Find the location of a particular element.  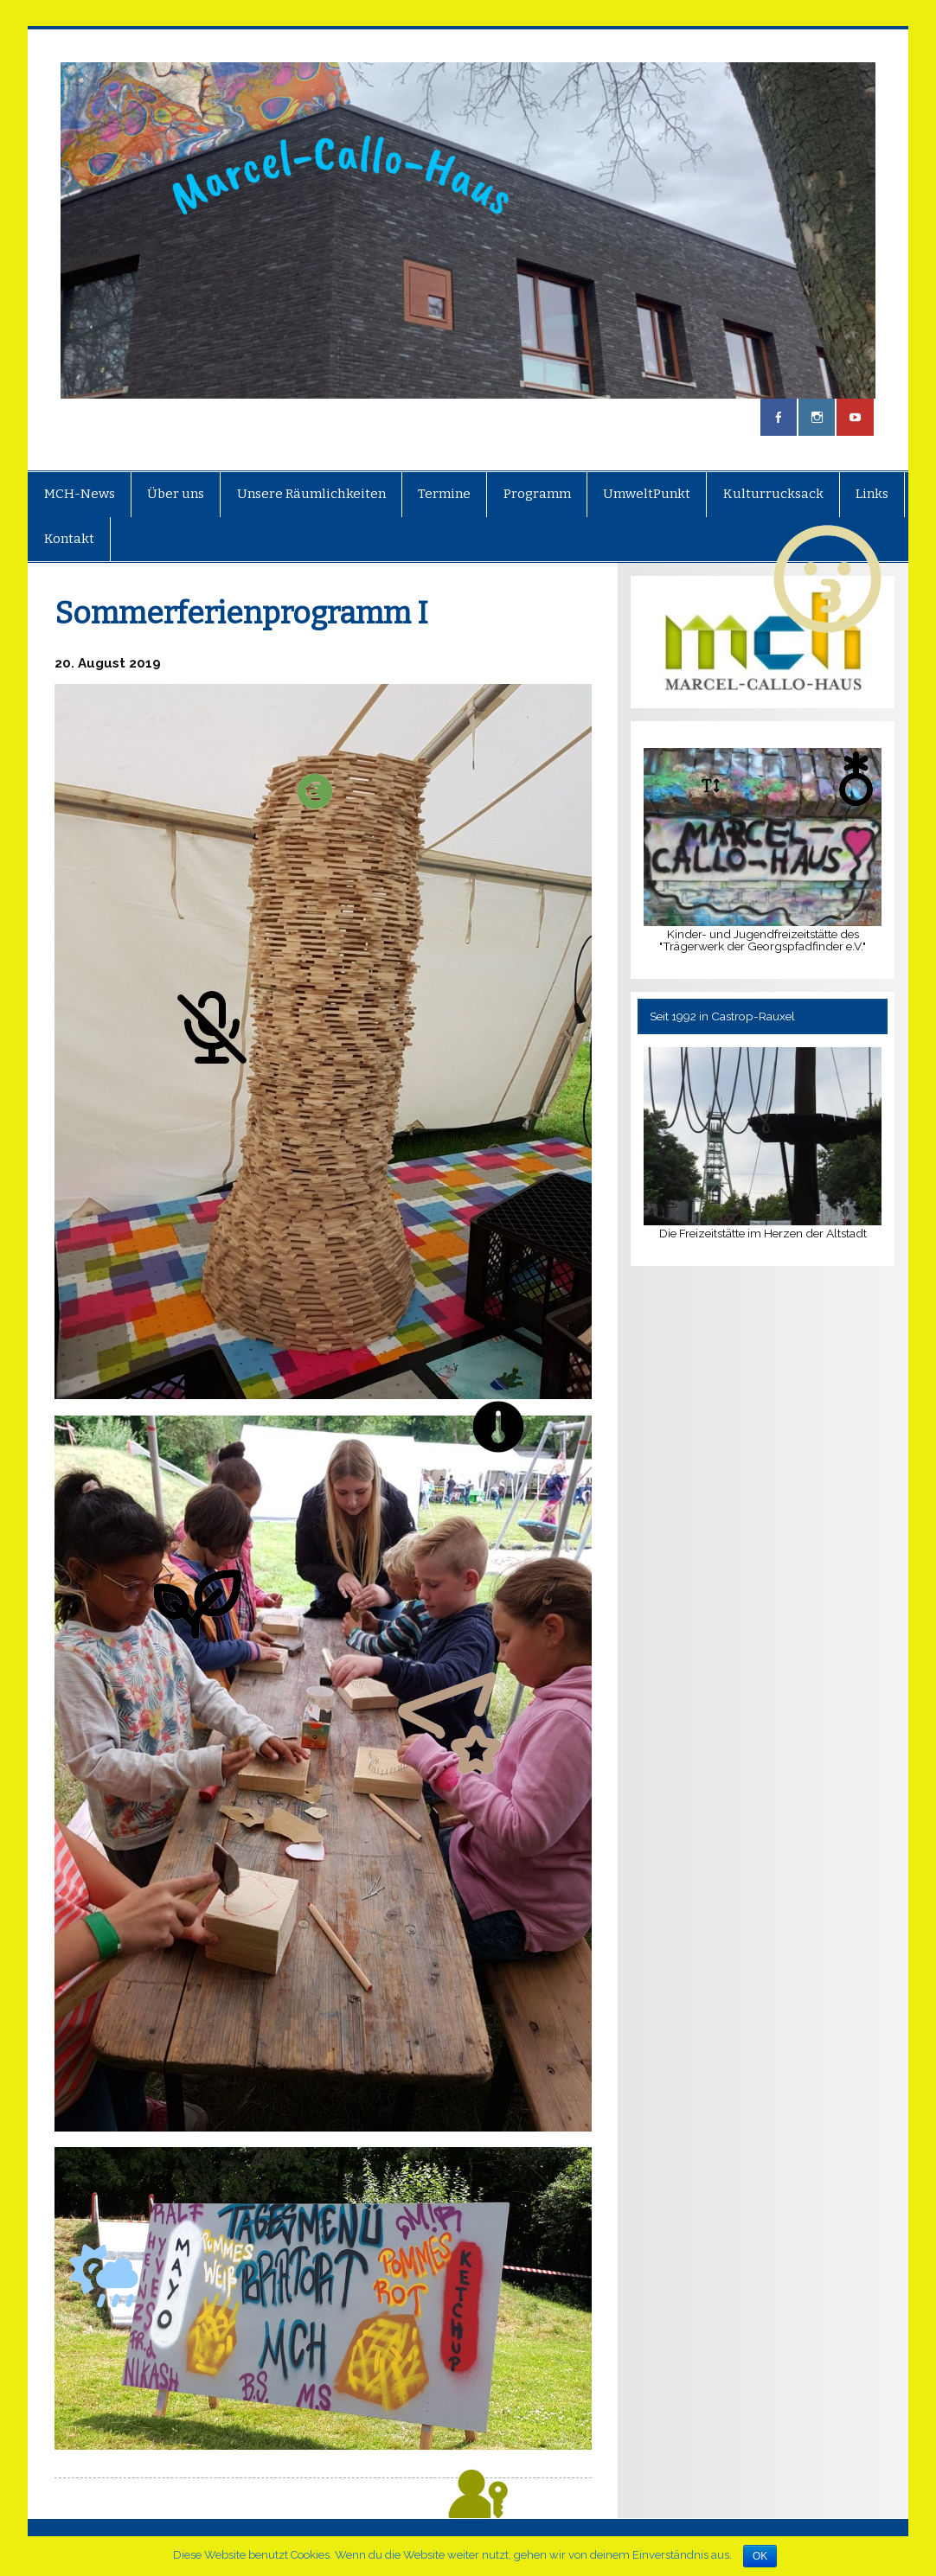

indicates non-binary gender identity option is located at coordinates (856, 778).